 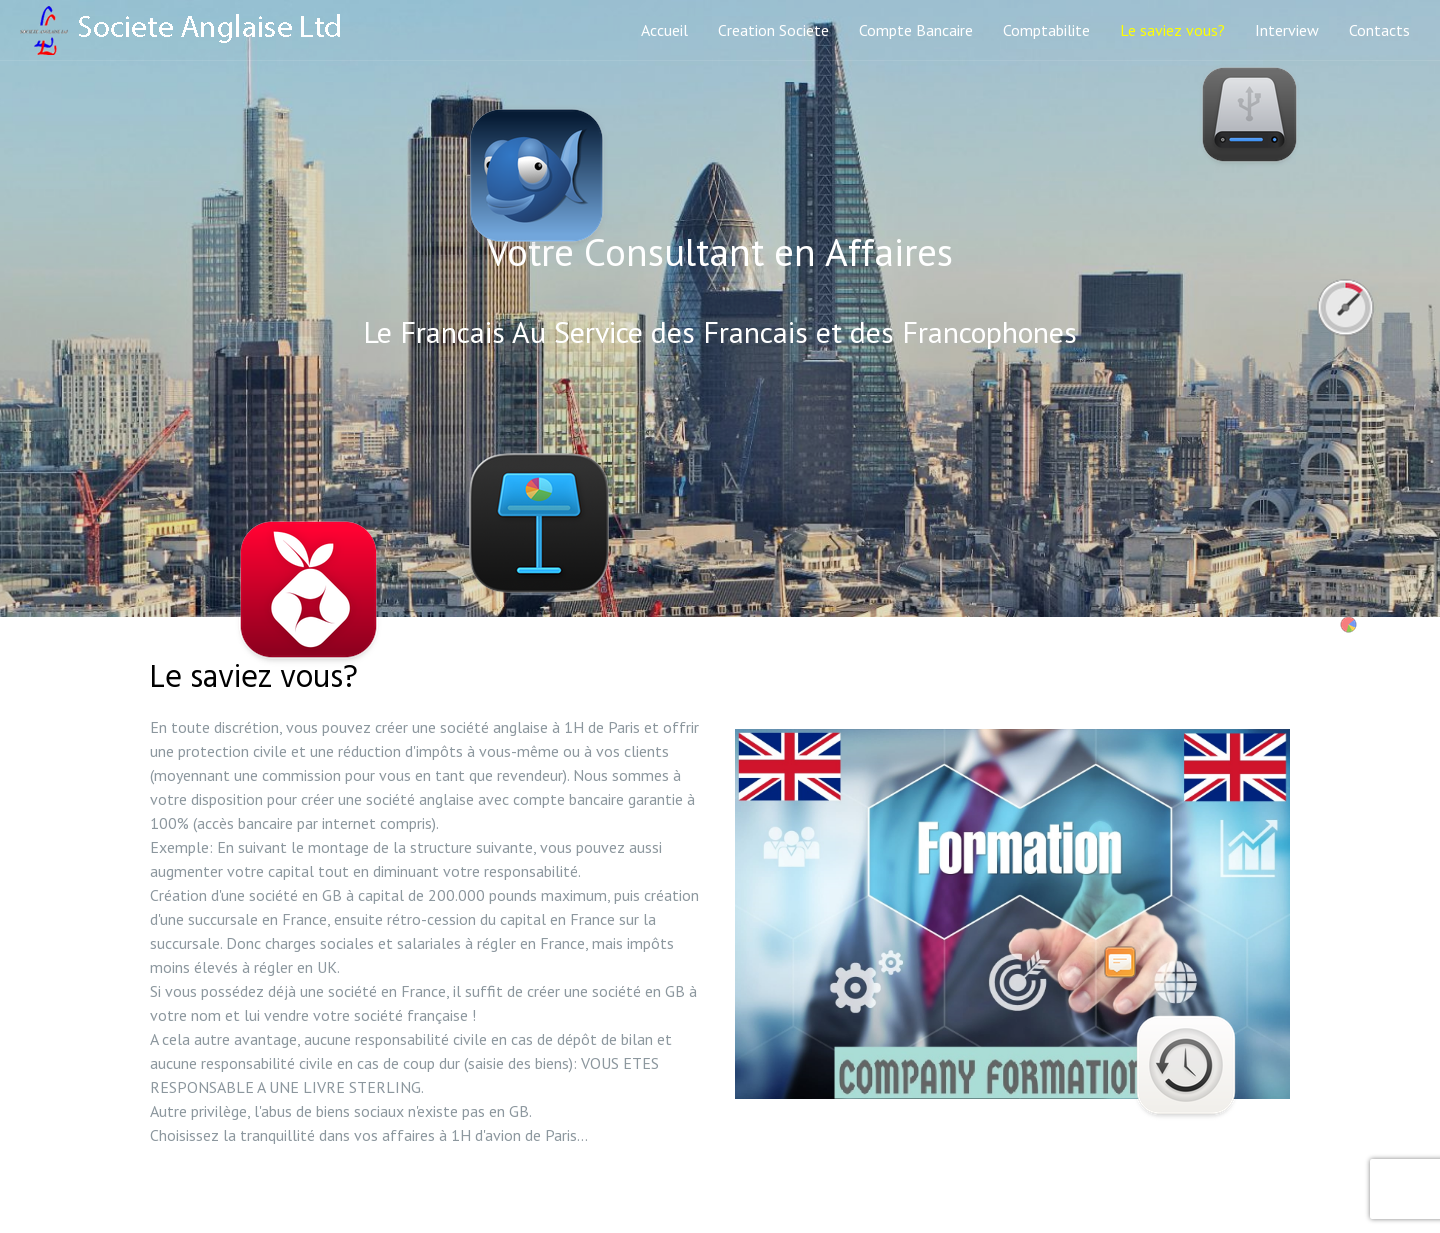 What do you see at coordinates (308, 589) in the screenshot?
I see `open pi-hole network ad blocker app` at bounding box center [308, 589].